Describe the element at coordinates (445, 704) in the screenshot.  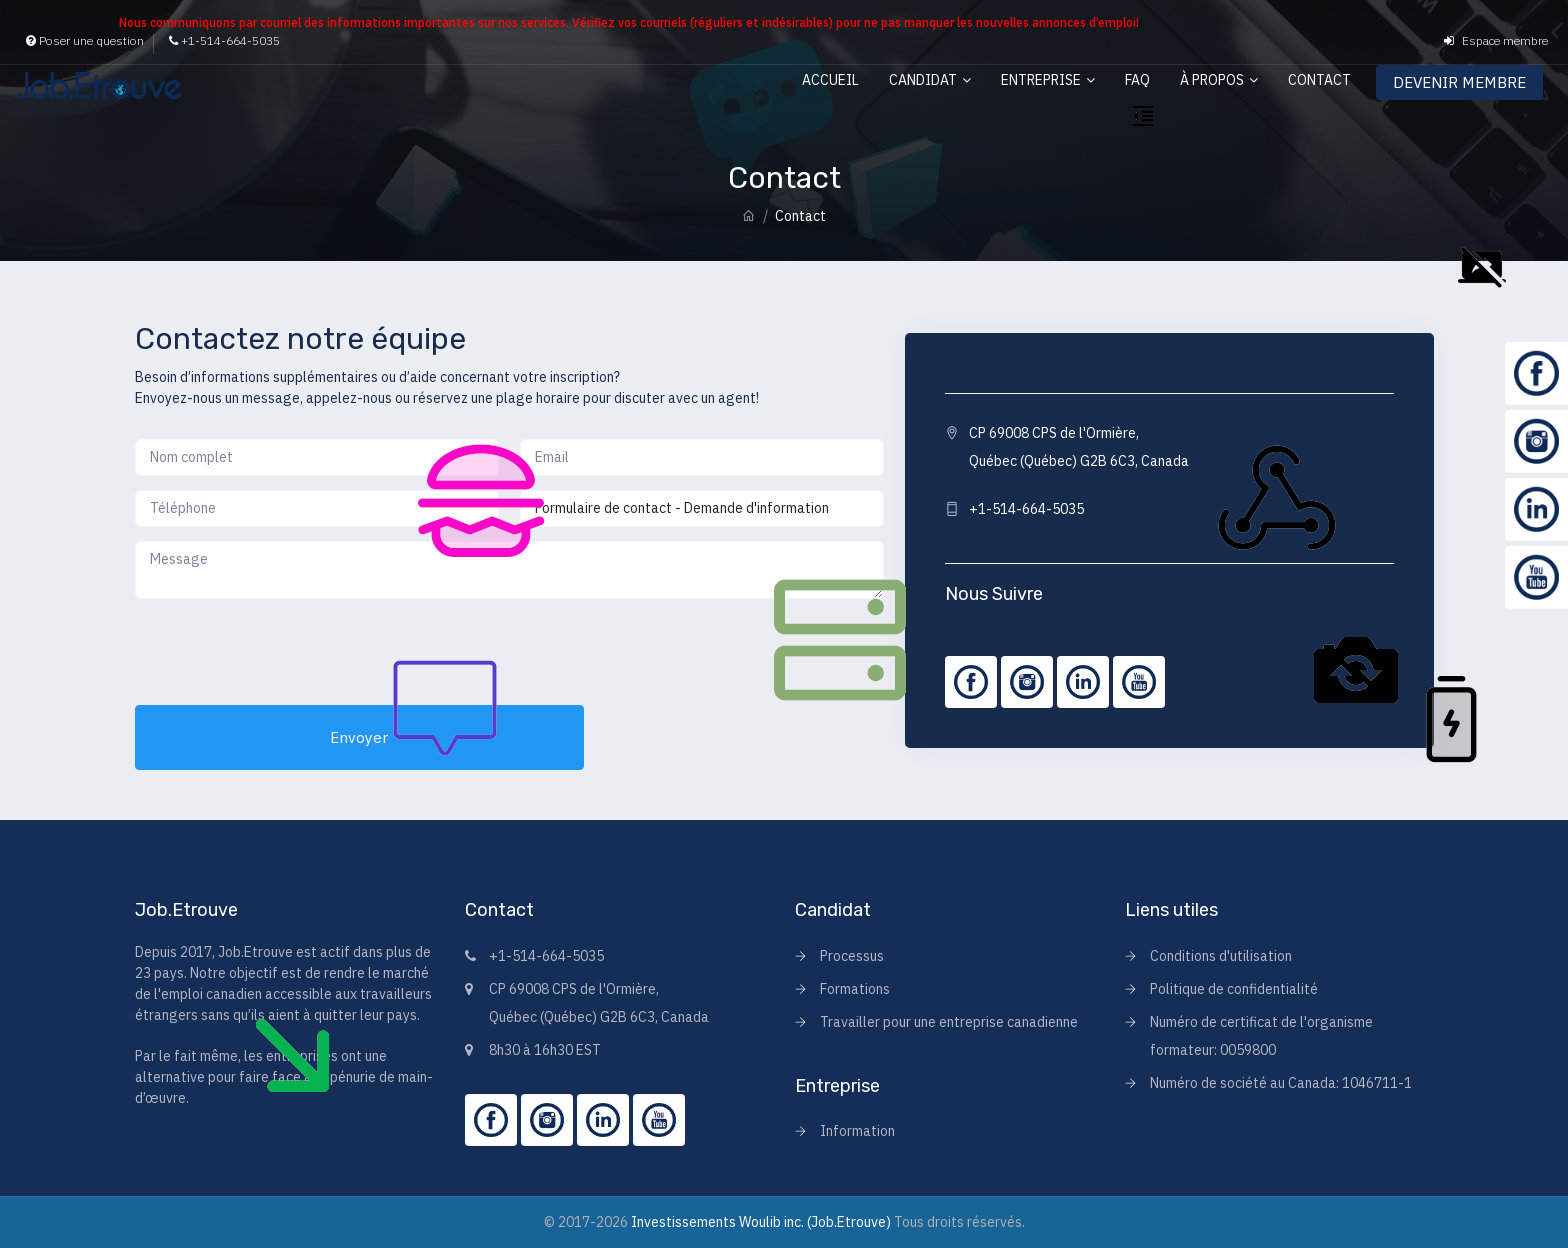
I see `open chat or messaging` at that location.